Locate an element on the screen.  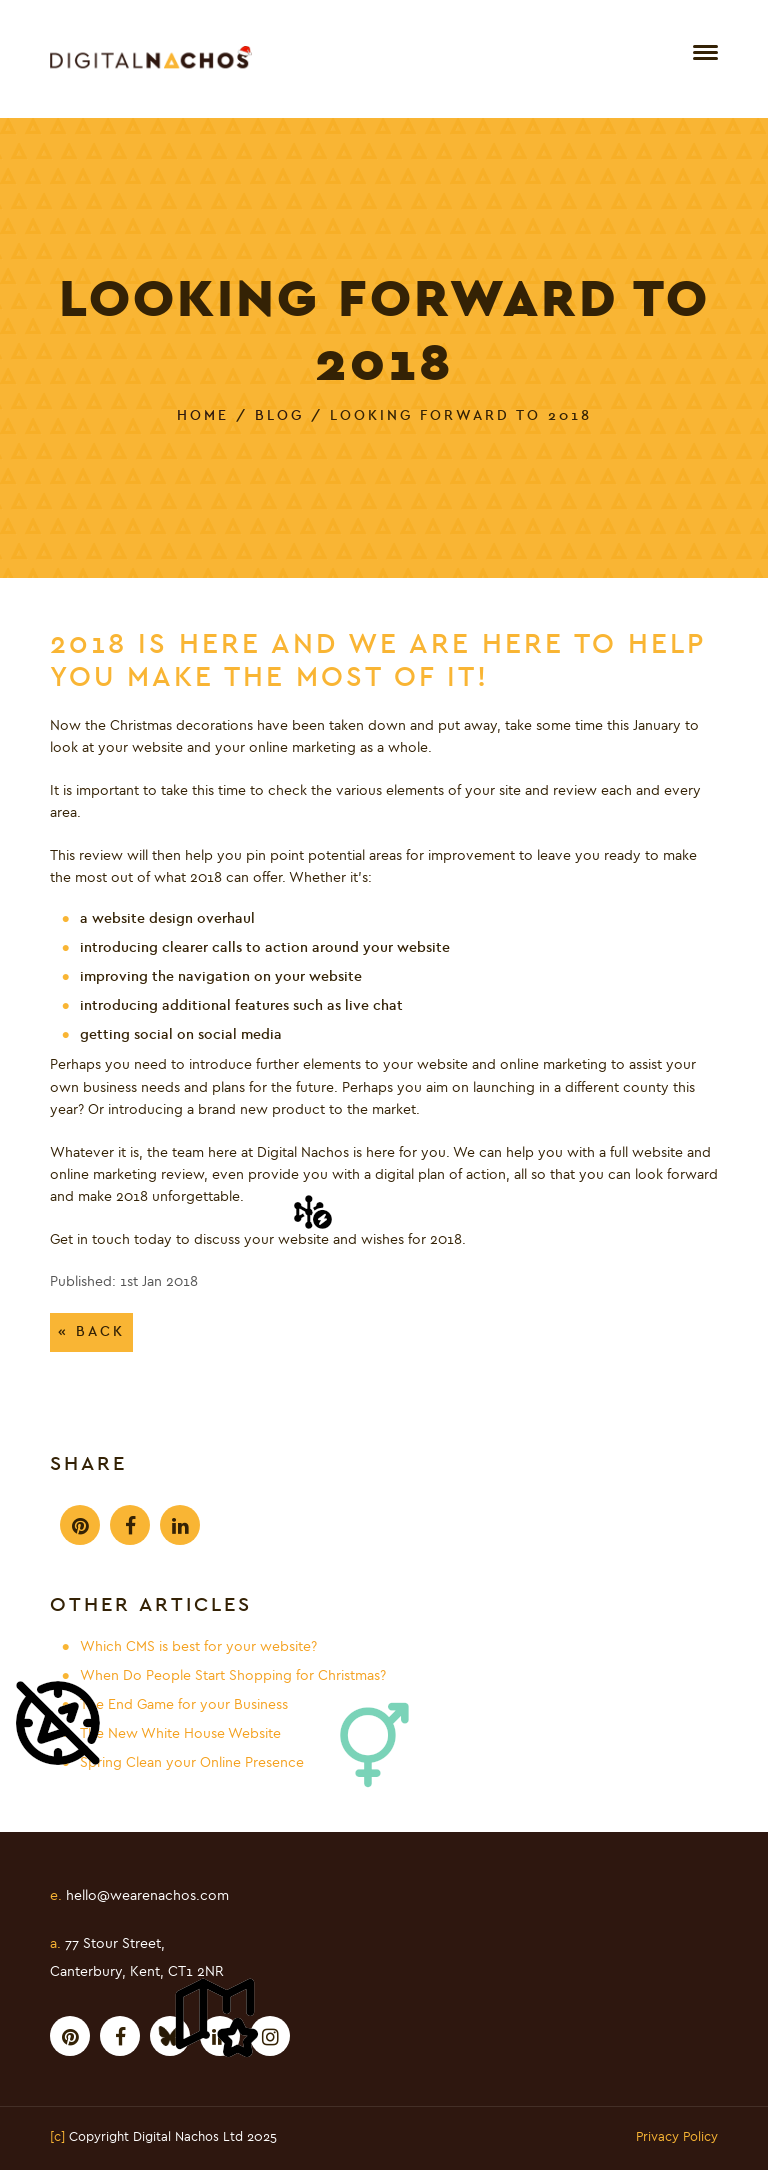
compass or navigation feature disabled is located at coordinates (58, 1723).